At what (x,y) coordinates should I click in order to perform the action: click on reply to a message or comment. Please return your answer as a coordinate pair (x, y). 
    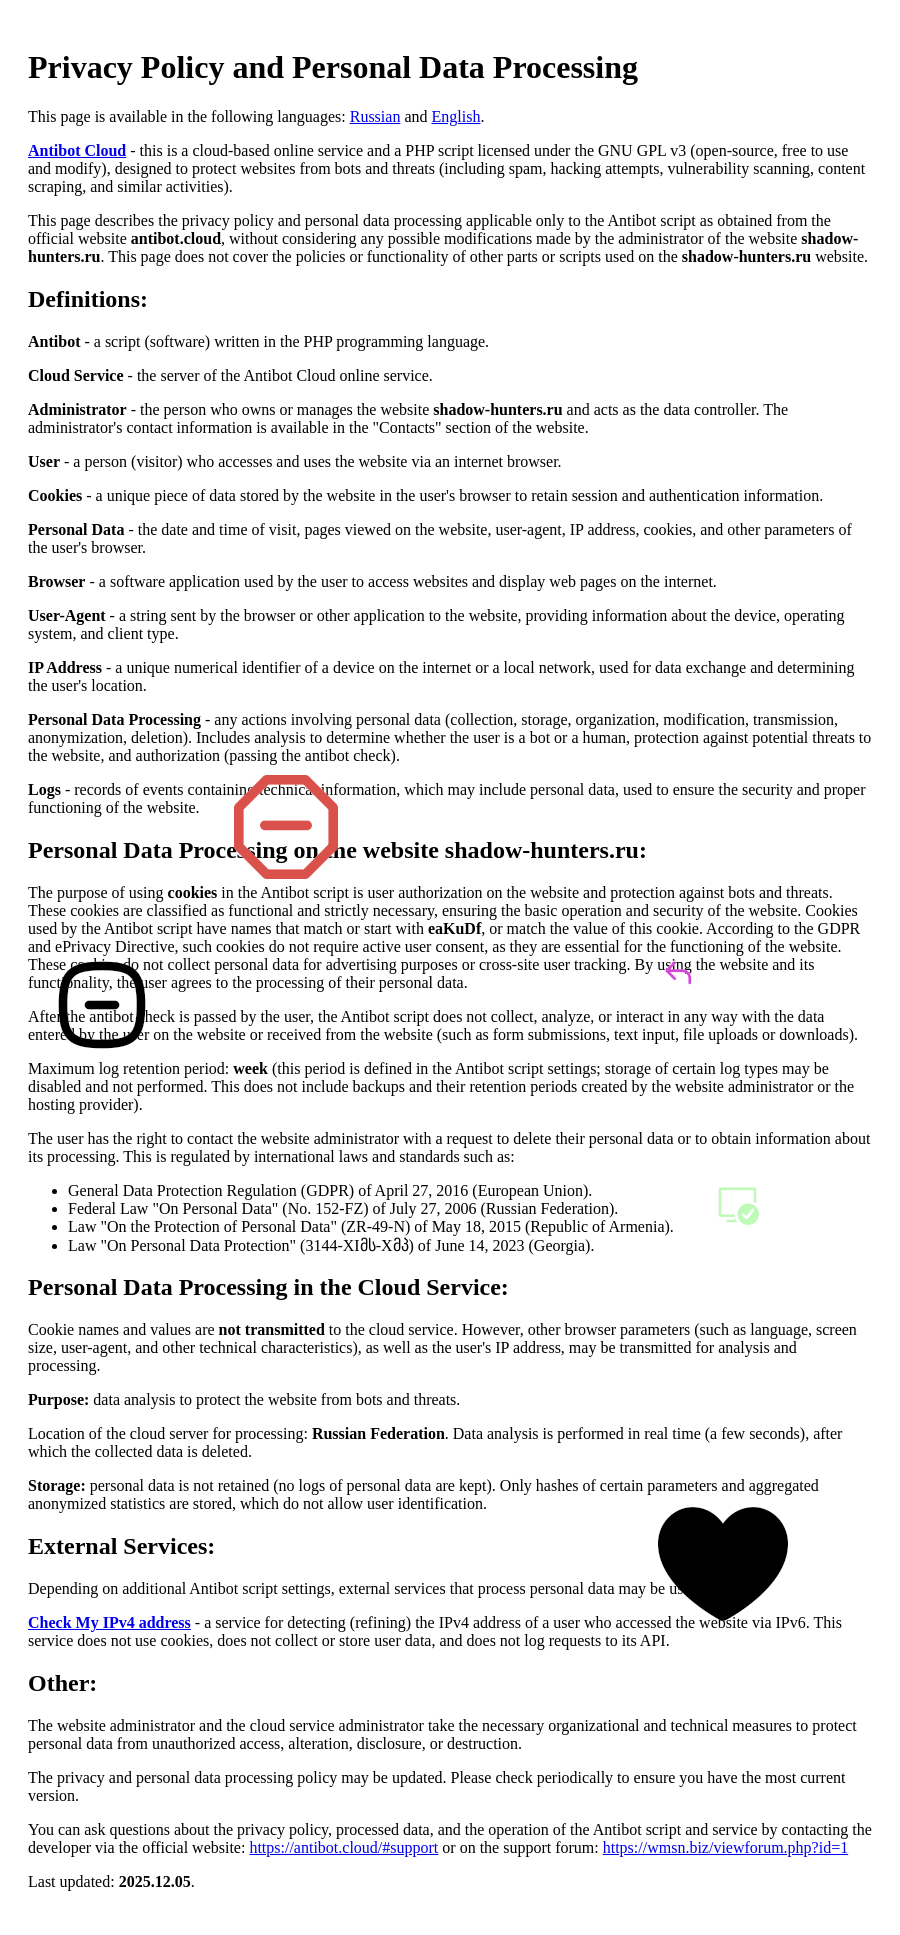
    Looking at the image, I should click on (678, 973).